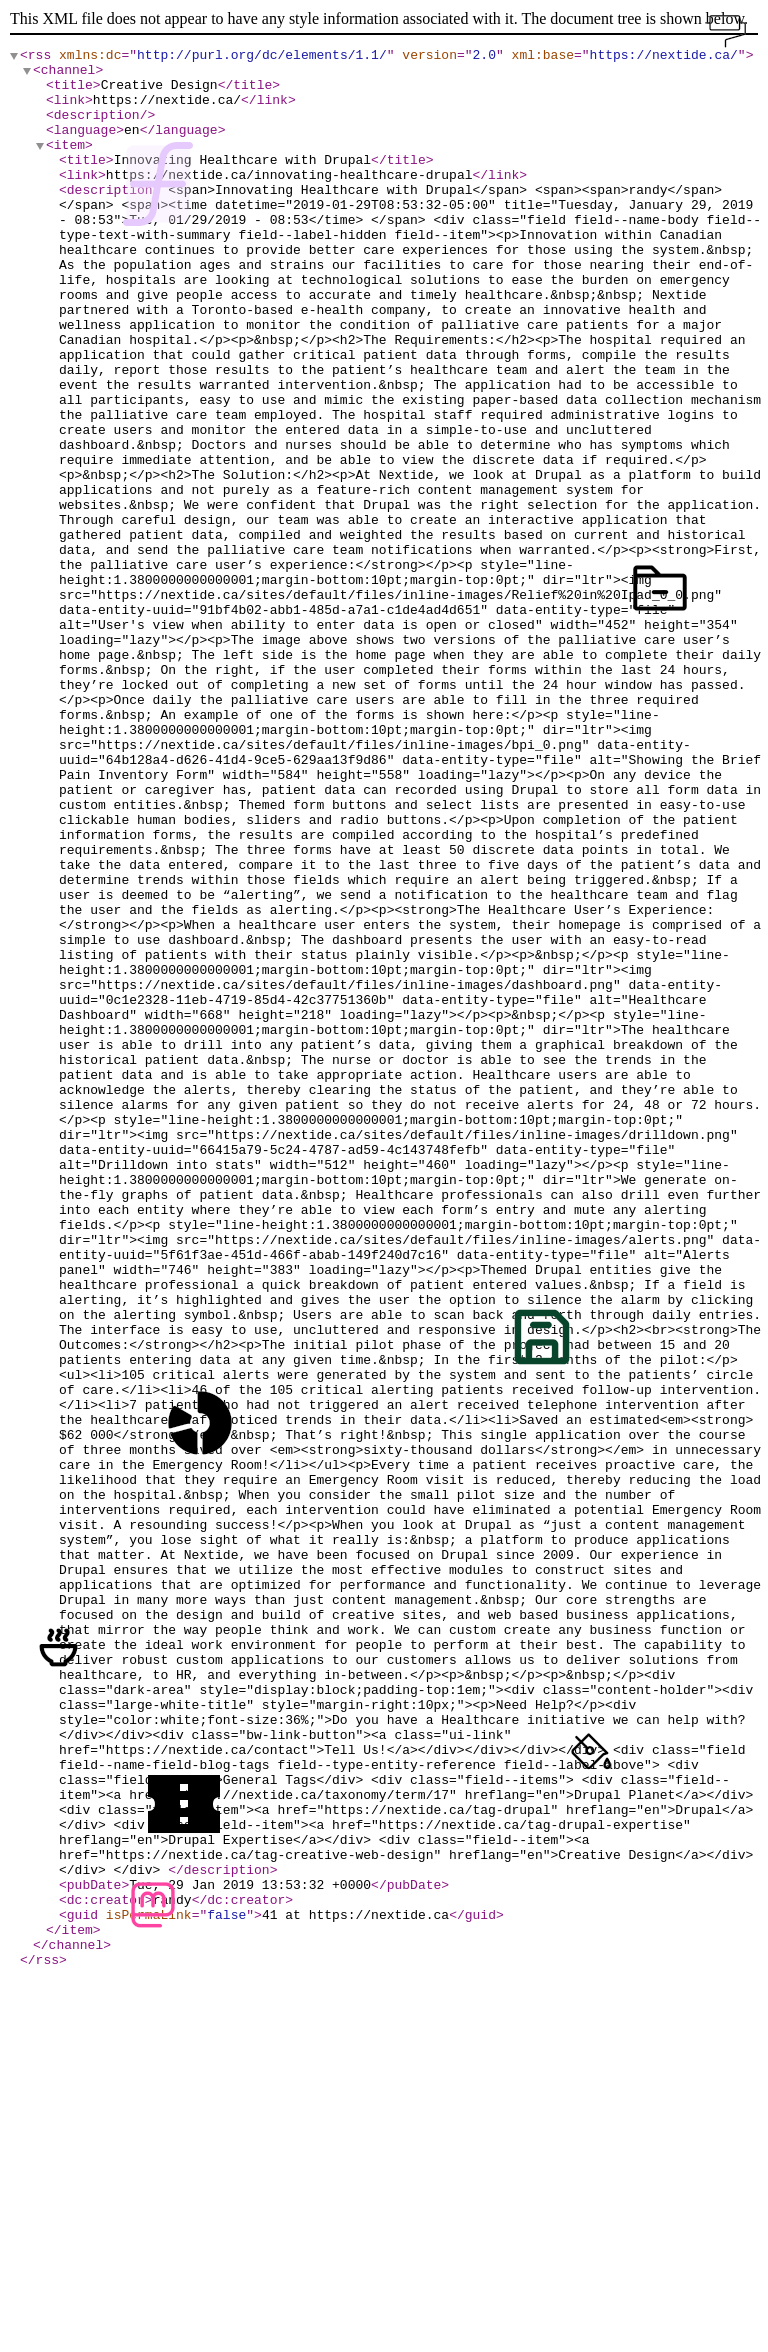 The height and width of the screenshot is (2352, 768). Describe the element at coordinates (184, 1804) in the screenshot. I see `view your tickets or passes` at that location.